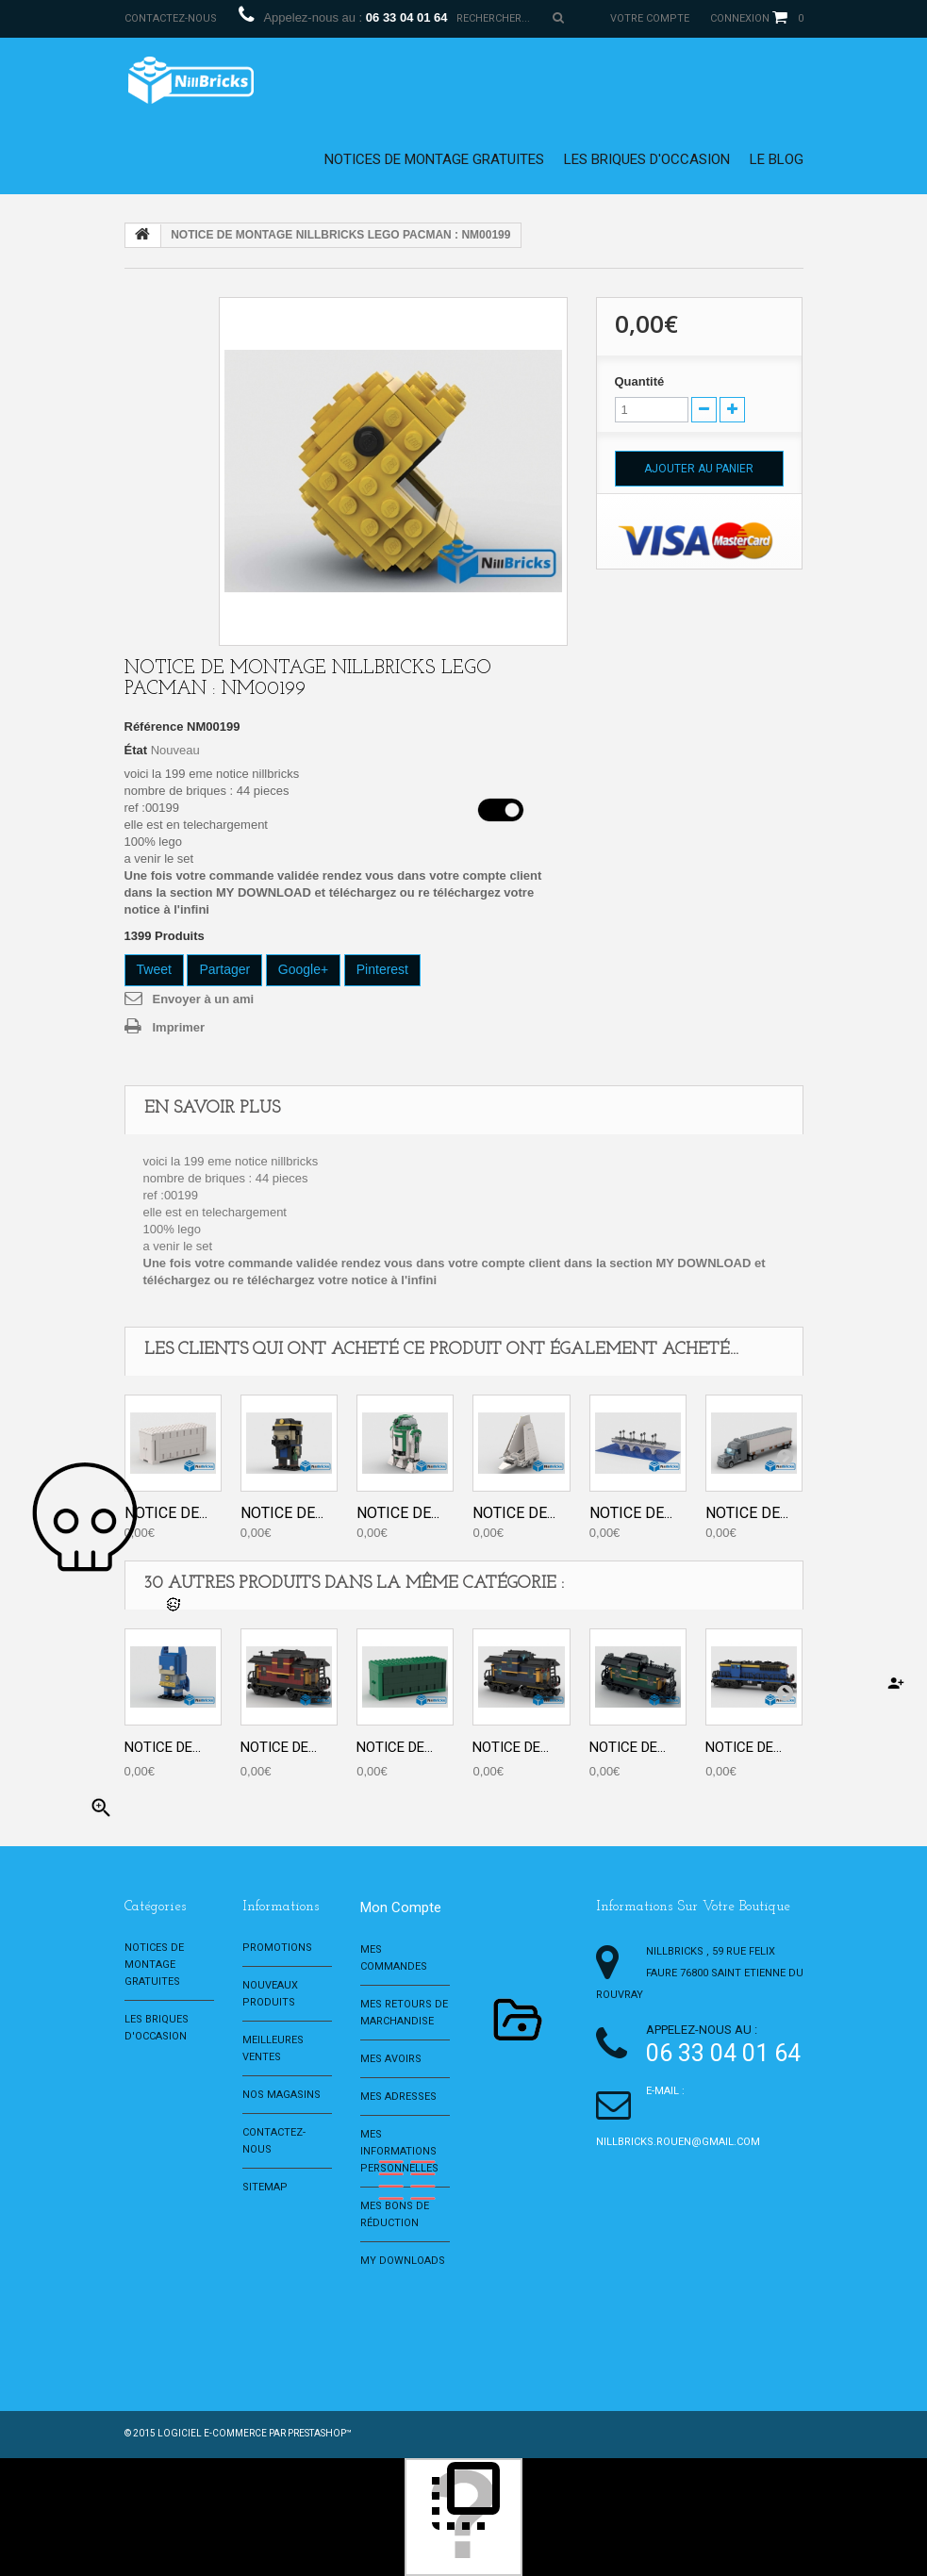 Image resolution: width=927 pixels, height=2576 pixels. I want to click on report feeling unwell or sick, so click(173, 1604).